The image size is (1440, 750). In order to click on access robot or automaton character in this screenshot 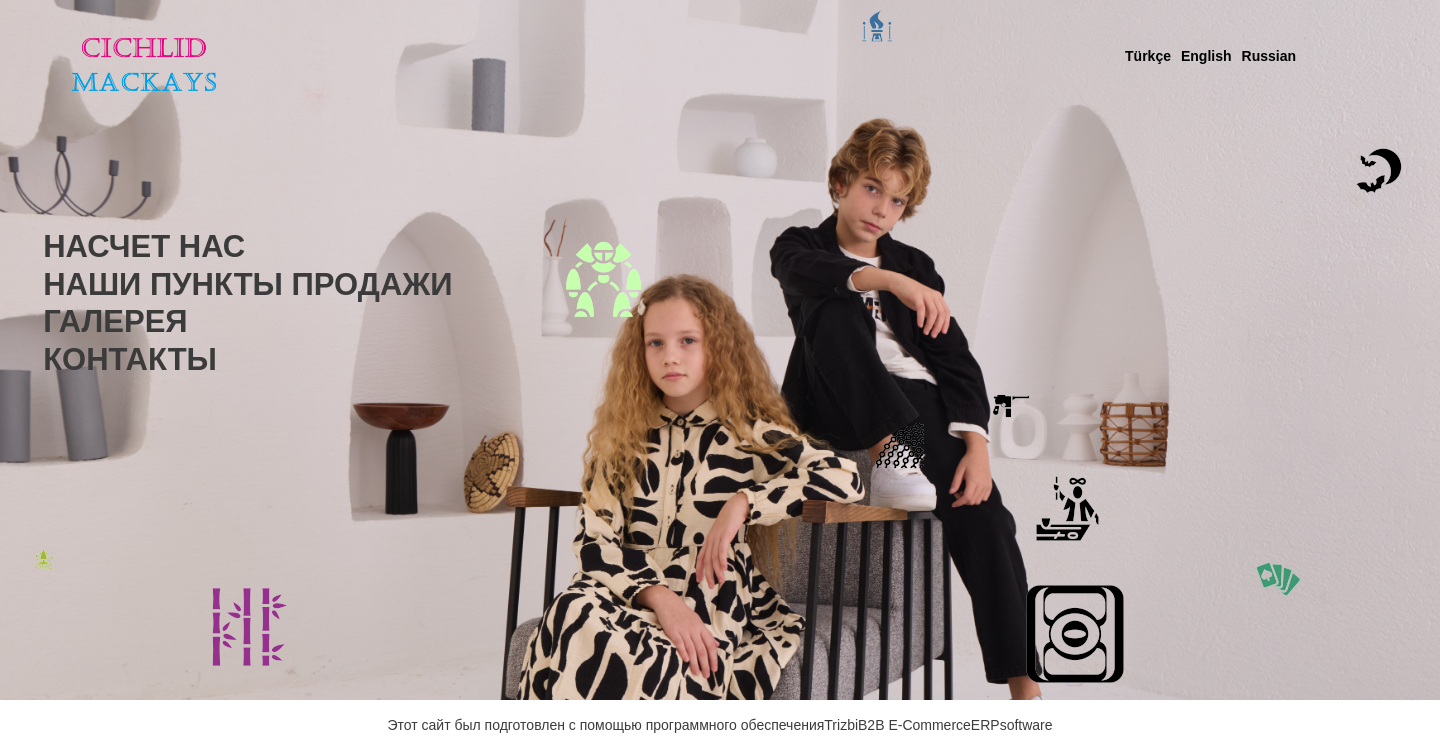, I will do `click(603, 279)`.